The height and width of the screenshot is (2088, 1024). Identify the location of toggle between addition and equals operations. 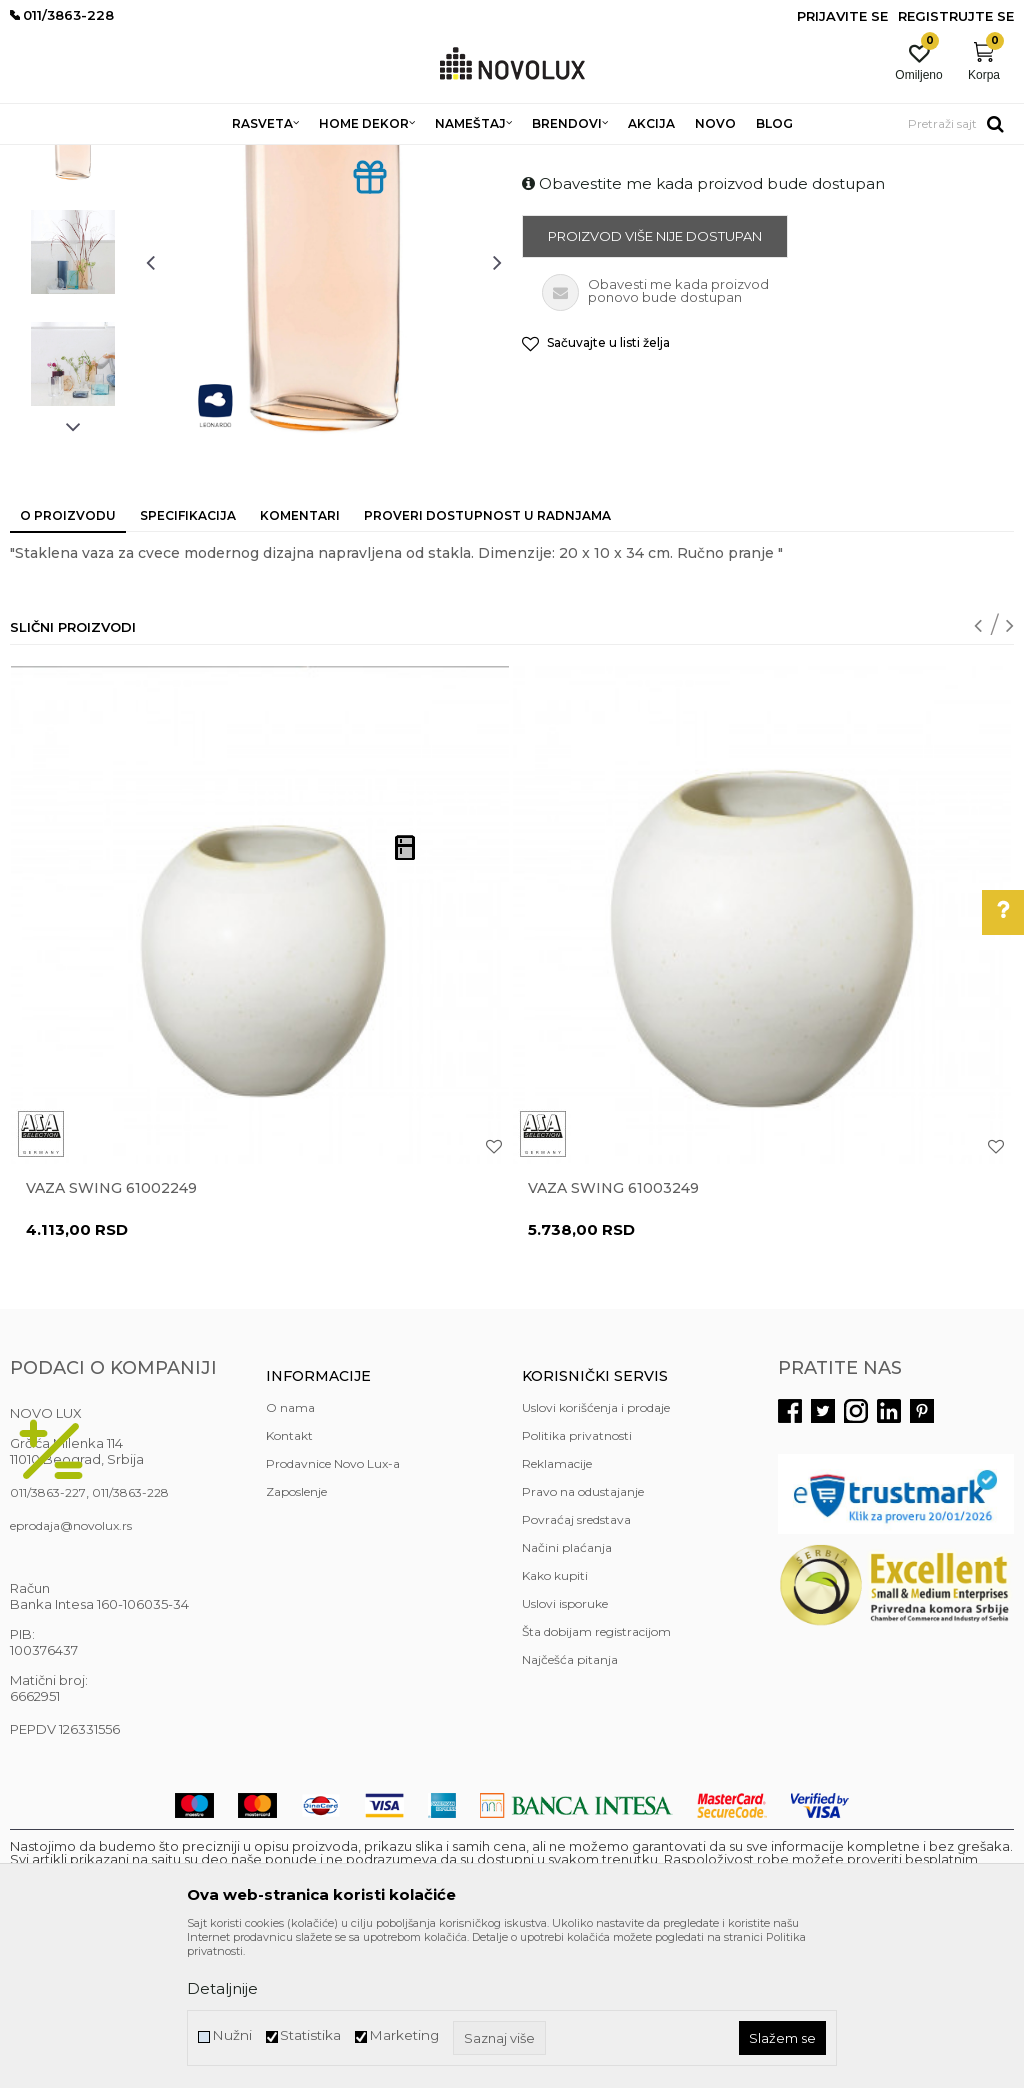
(51, 1451).